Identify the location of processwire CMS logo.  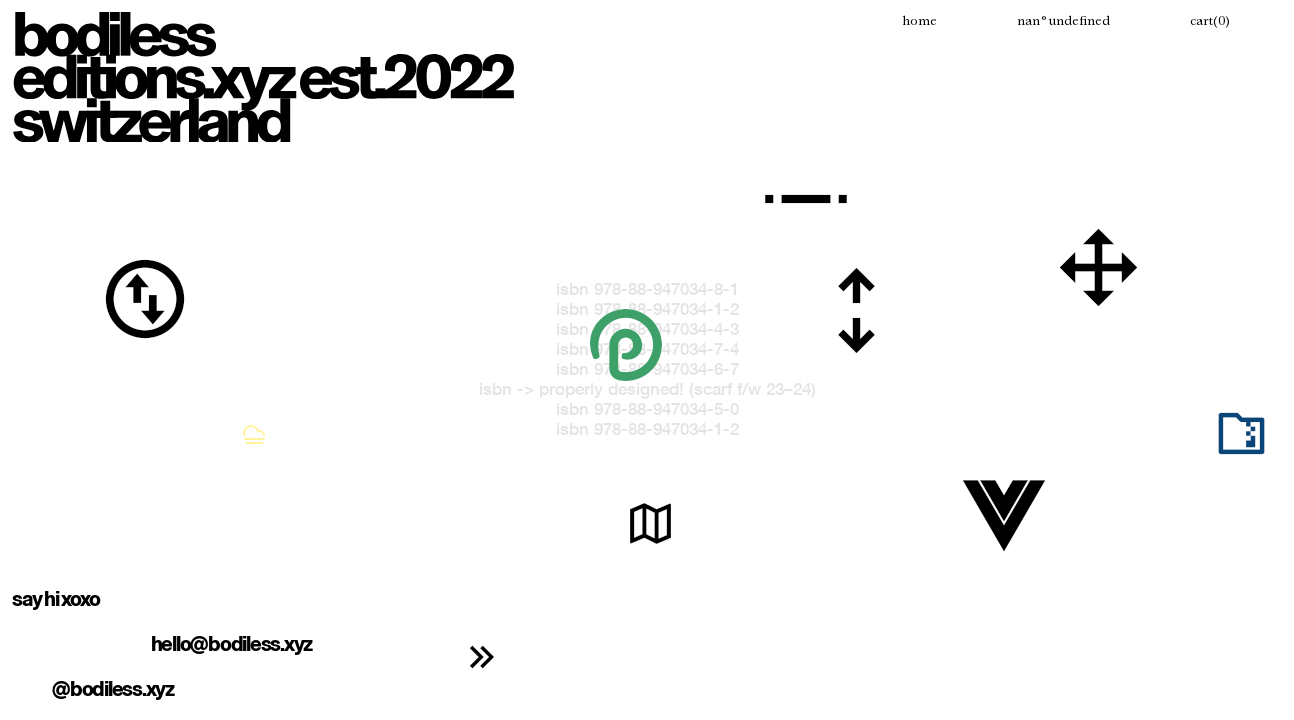
(626, 345).